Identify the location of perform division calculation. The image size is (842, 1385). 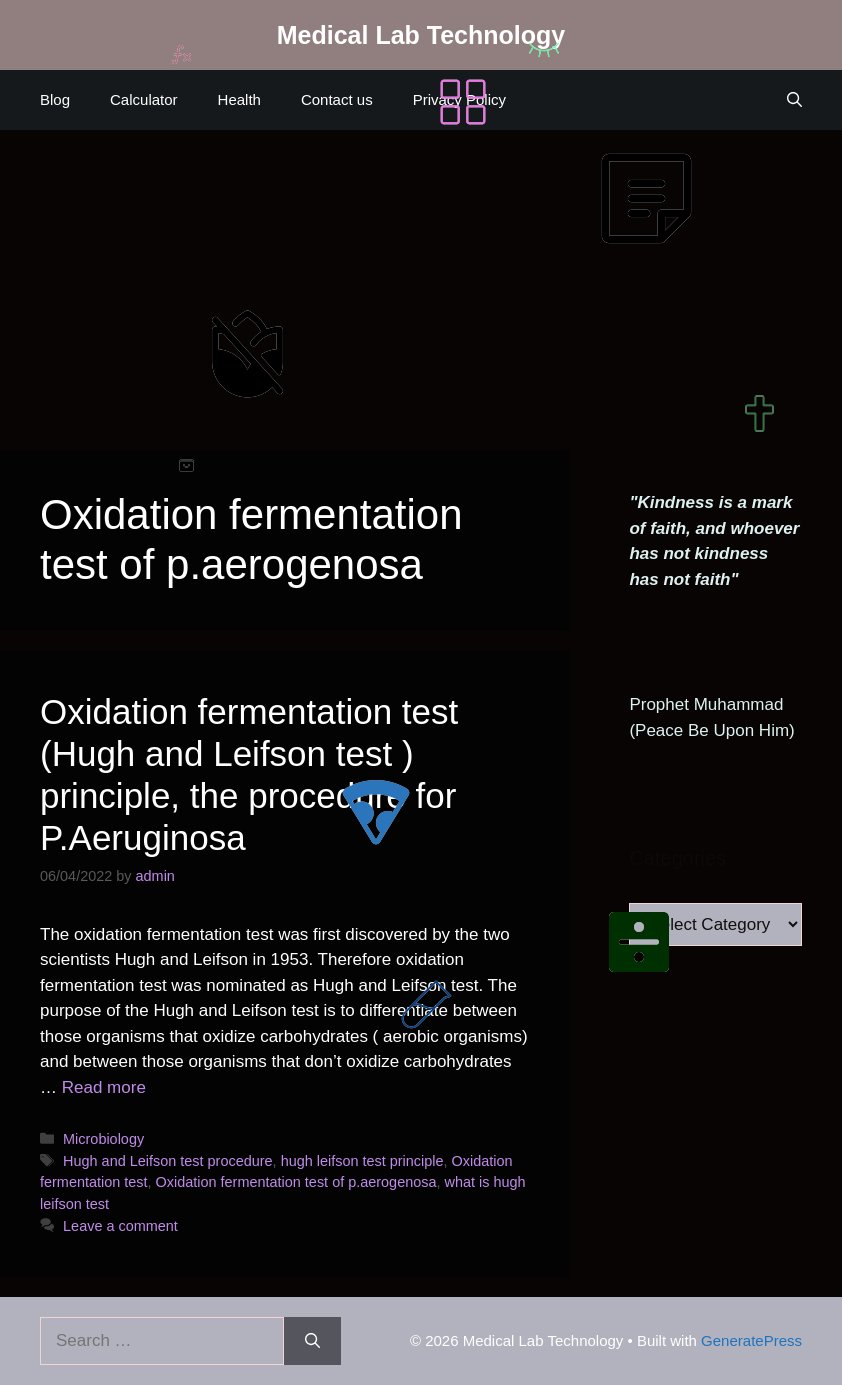
(639, 942).